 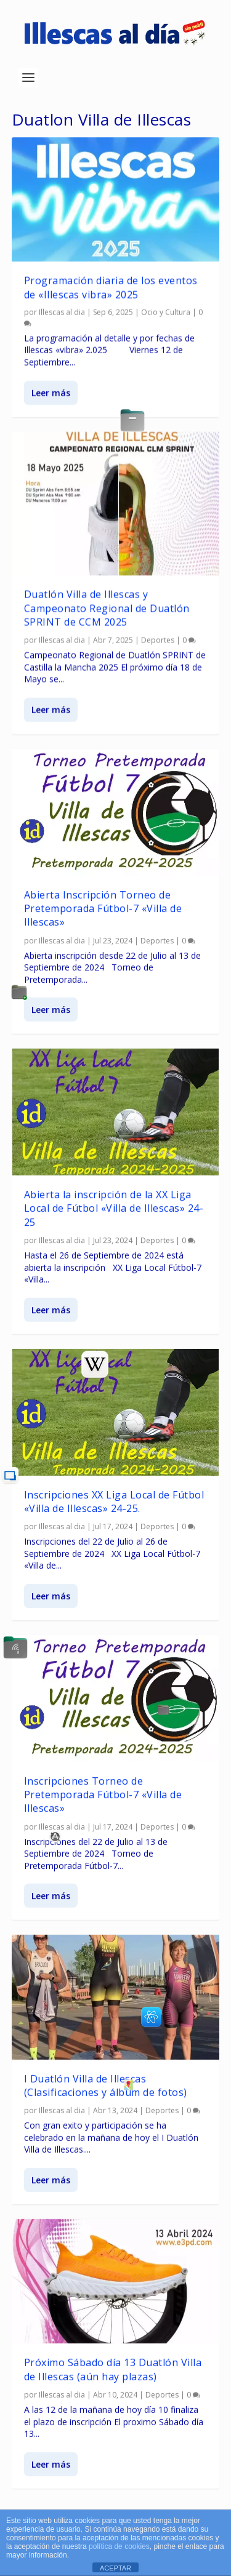 What do you see at coordinates (19, 992) in the screenshot?
I see `create a new folder` at bounding box center [19, 992].